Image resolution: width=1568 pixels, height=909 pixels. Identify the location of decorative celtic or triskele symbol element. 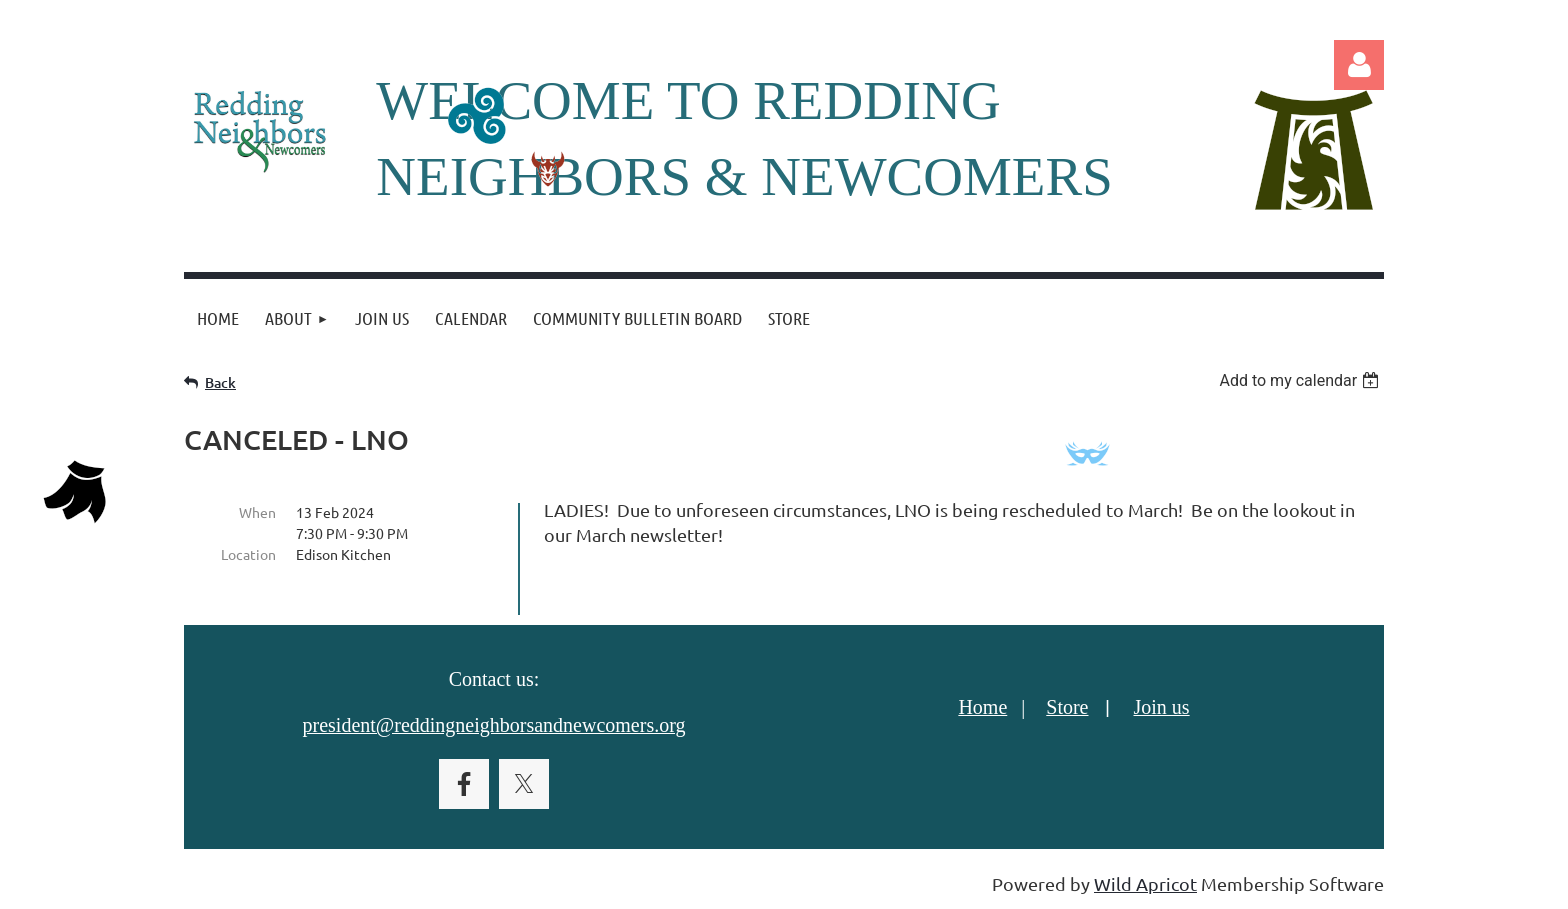
(477, 116).